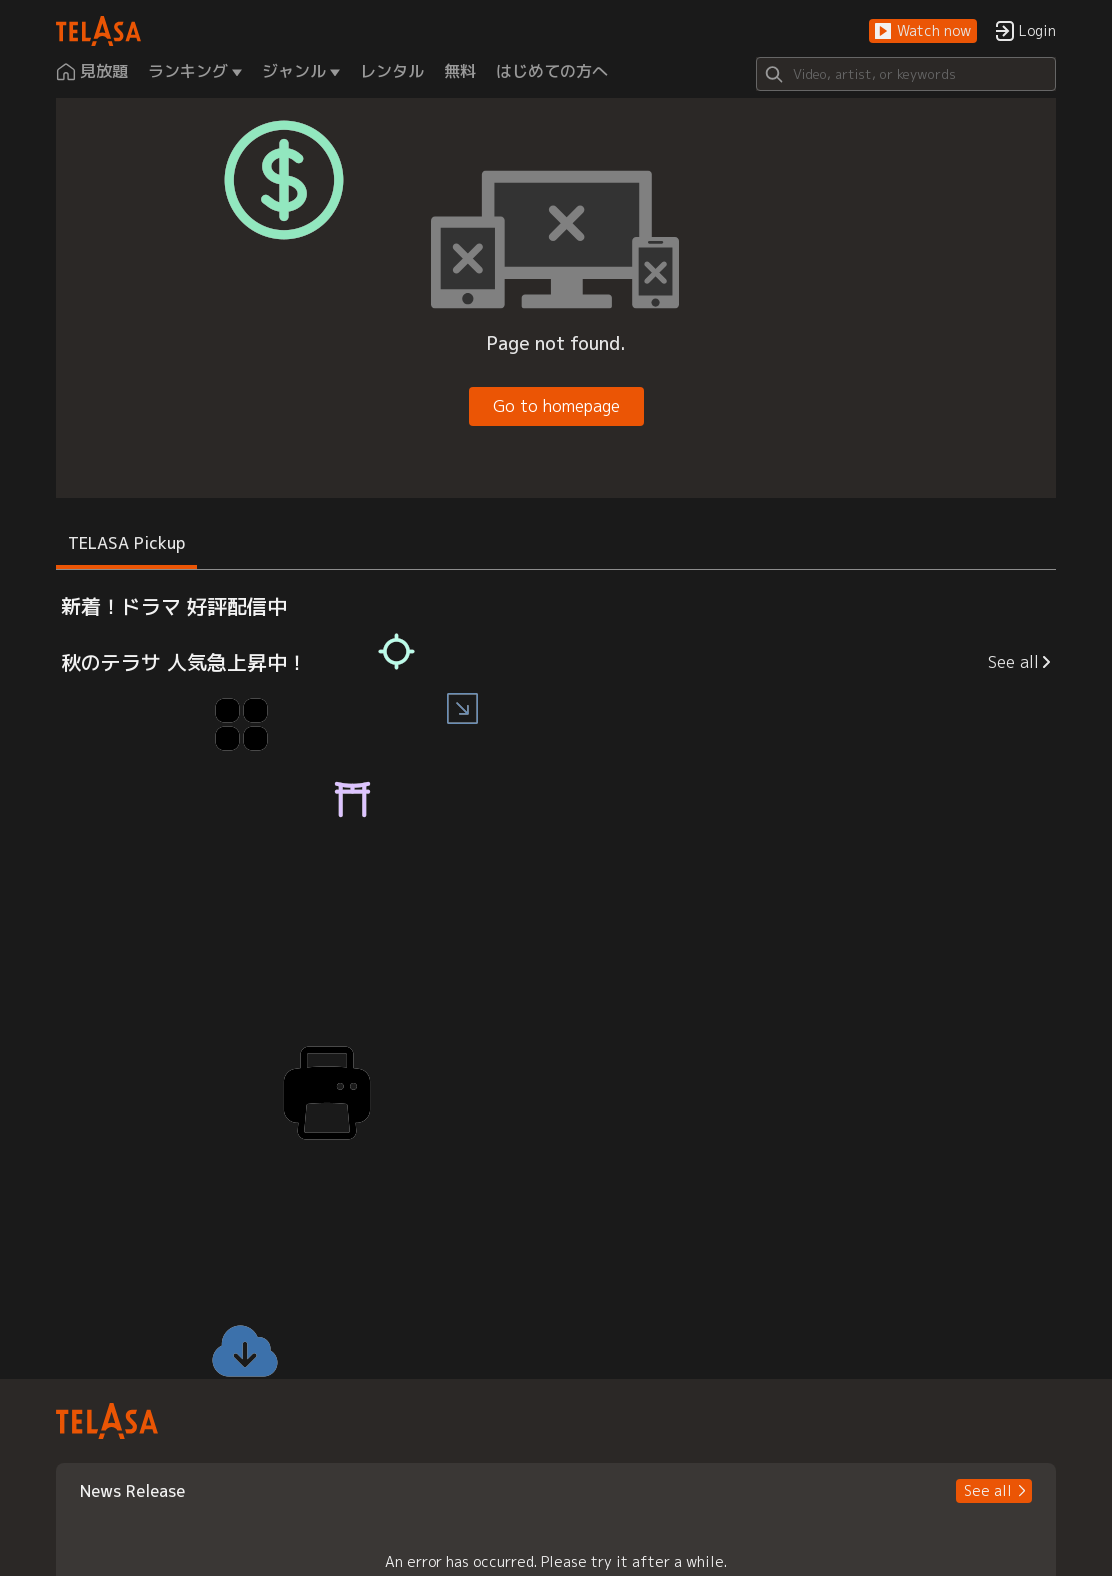 This screenshot has height=1576, width=1112. What do you see at coordinates (284, 180) in the screenshot?
I see `view account balance or financial information` at bounding box center [284, 180].